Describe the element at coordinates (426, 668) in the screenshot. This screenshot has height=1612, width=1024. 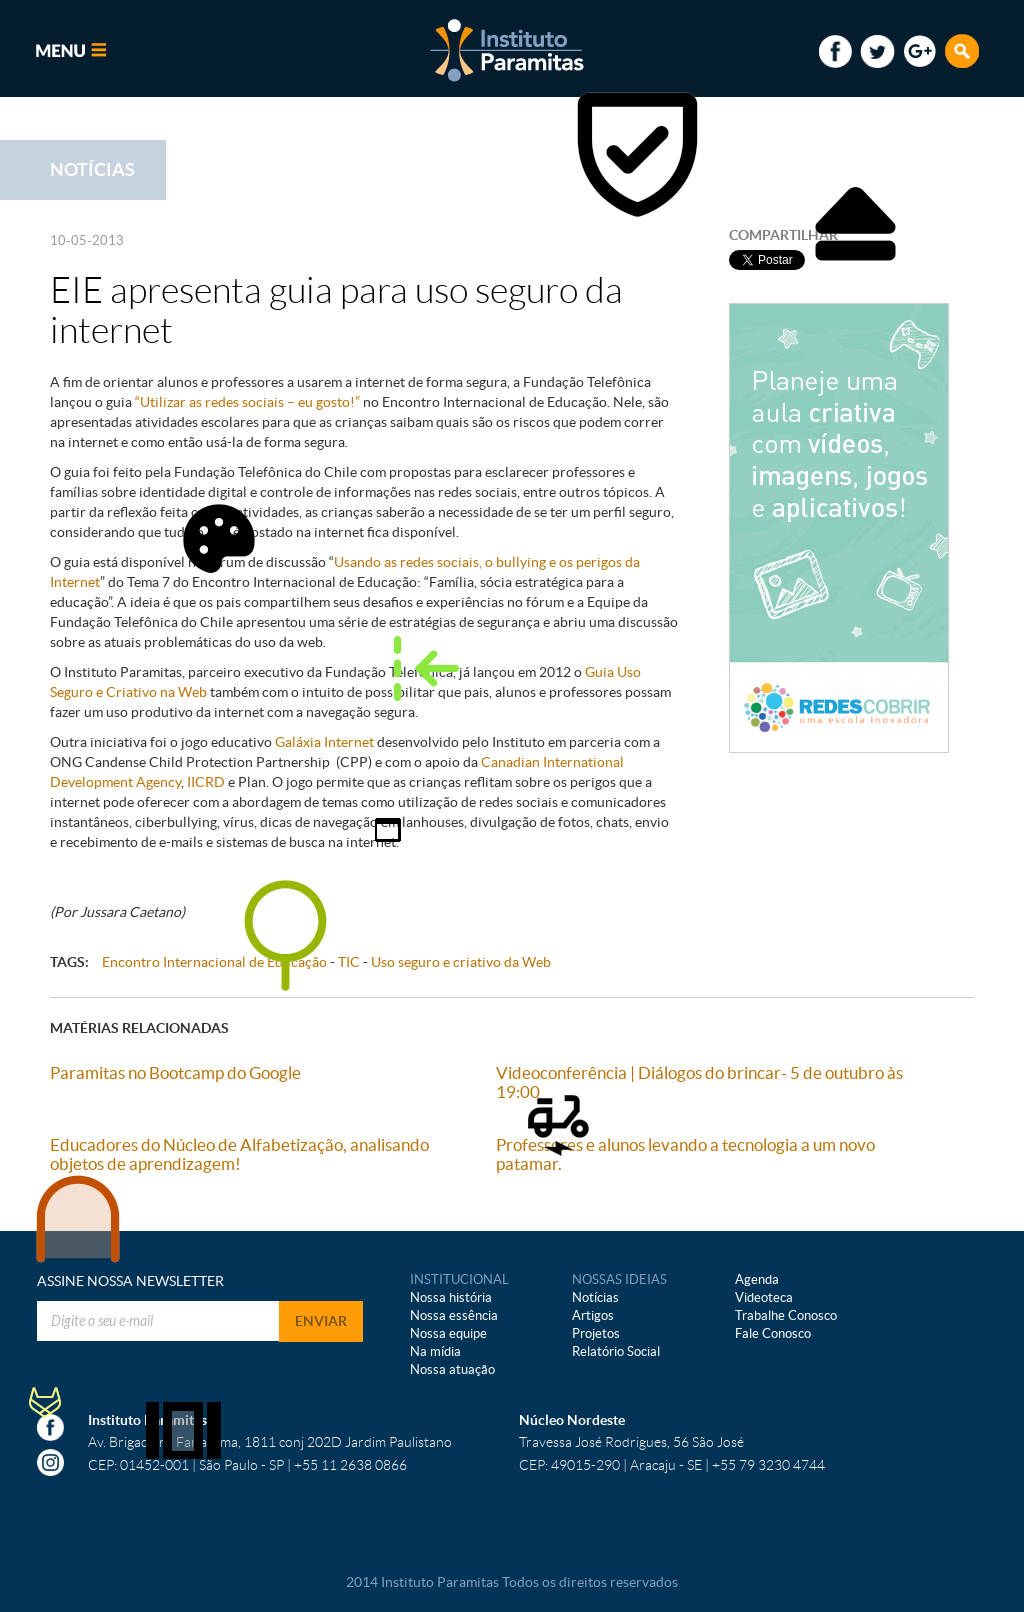
I see `collapse panel to the left` at that location.